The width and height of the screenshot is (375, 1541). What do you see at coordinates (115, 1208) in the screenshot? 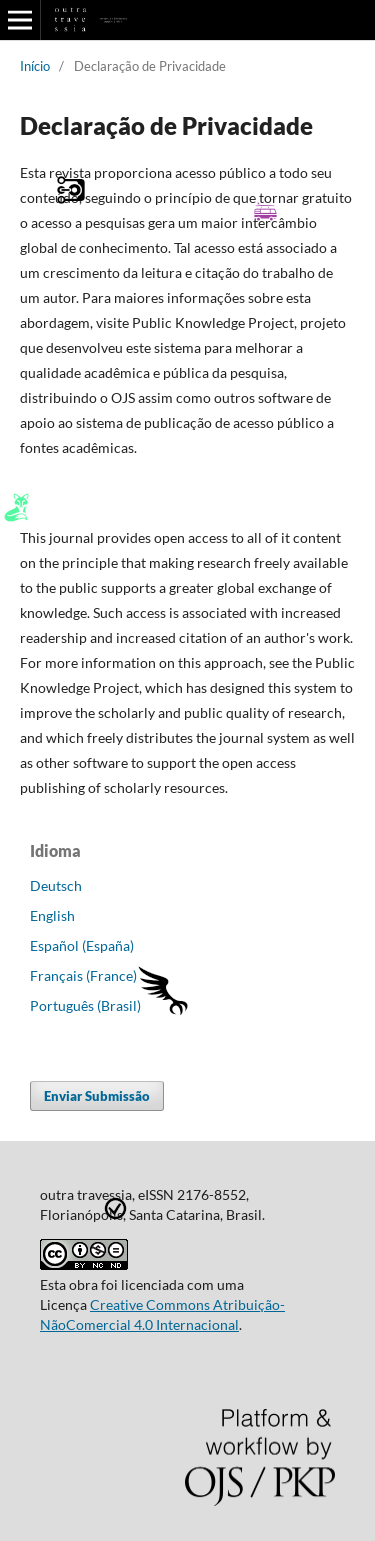
I see `indicates a confirmed or completed action` at bounding box center [115, 1208].